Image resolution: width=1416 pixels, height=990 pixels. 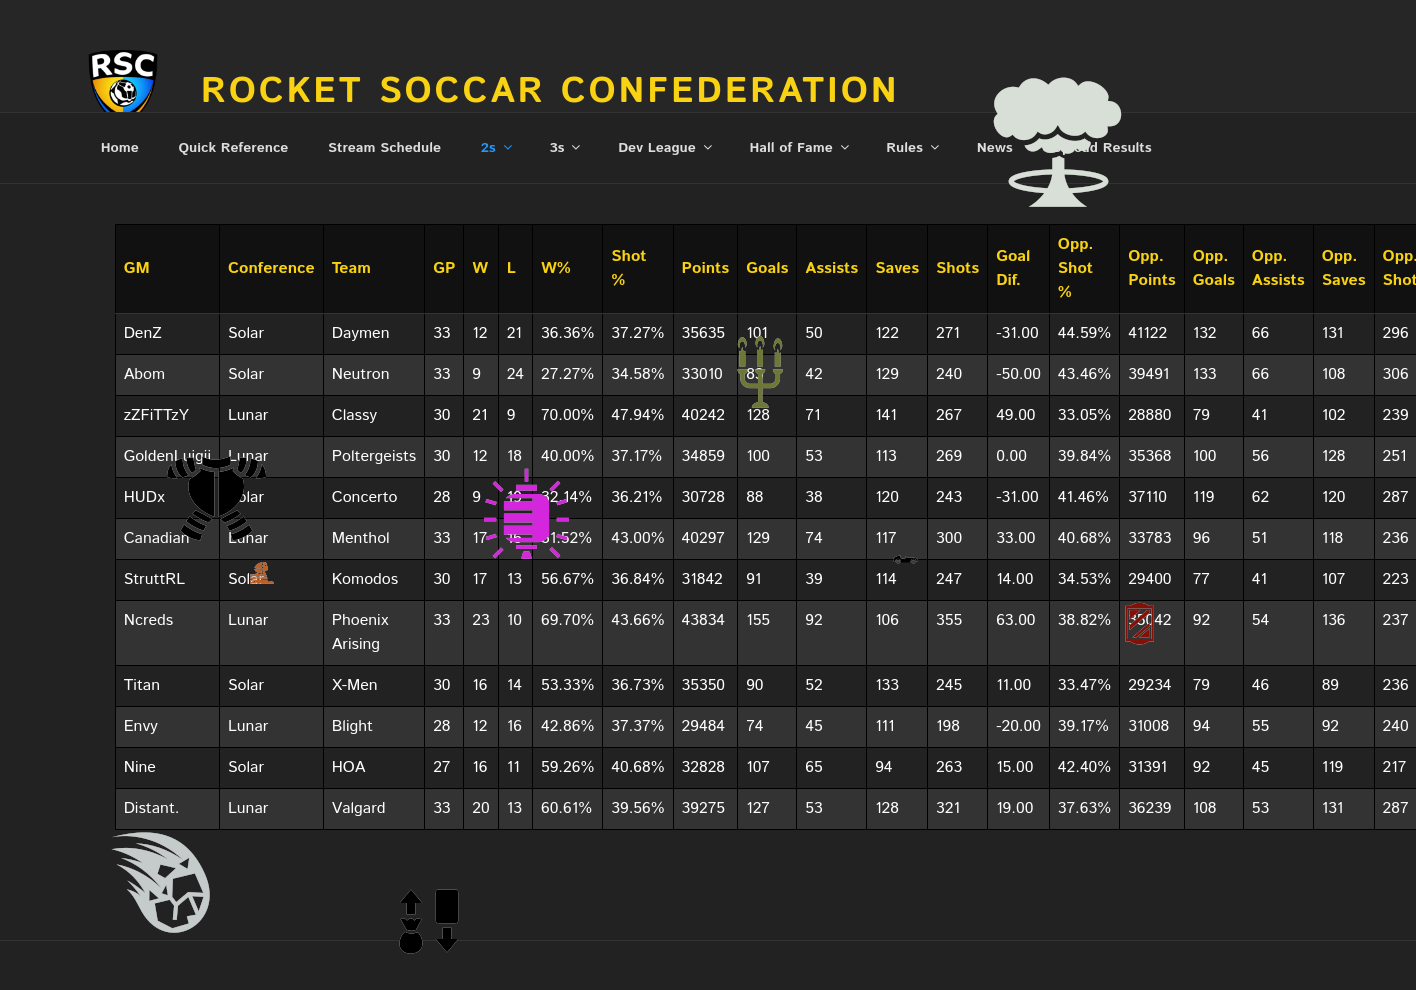 I want to click on decorative lighting or ambiance setting, so click(x=760, y=372).